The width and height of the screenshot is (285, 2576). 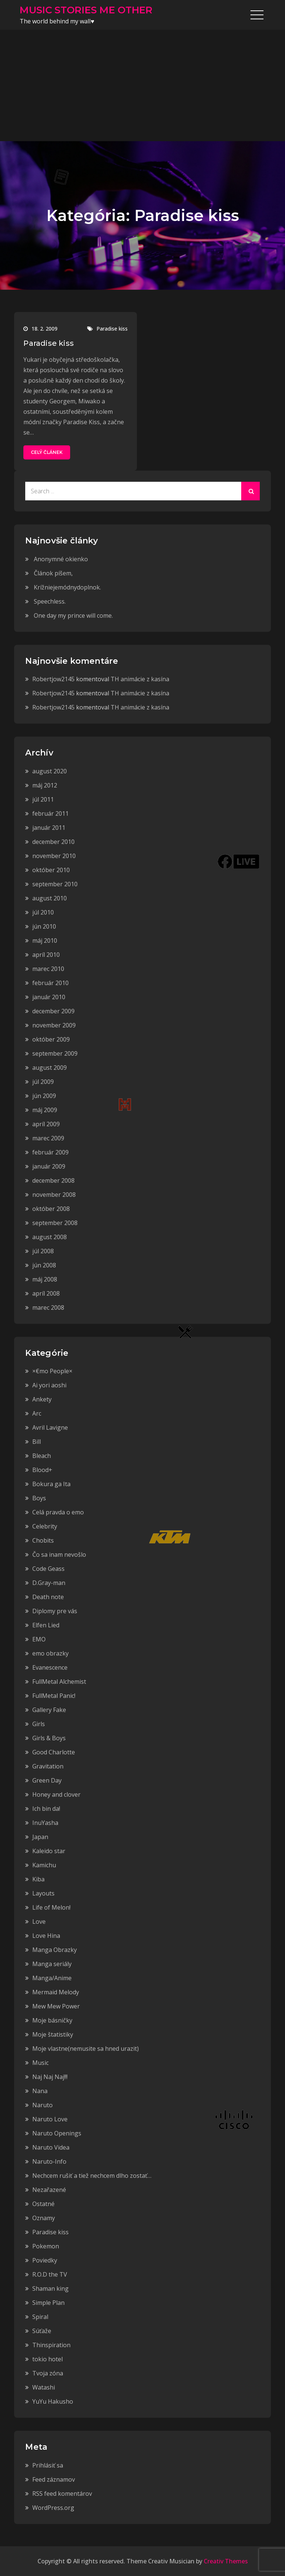 What do you see at coordinates (125, 1104) in the screenshot?
I see `mixtral AI model logo` at bounding box center [125, 1104].